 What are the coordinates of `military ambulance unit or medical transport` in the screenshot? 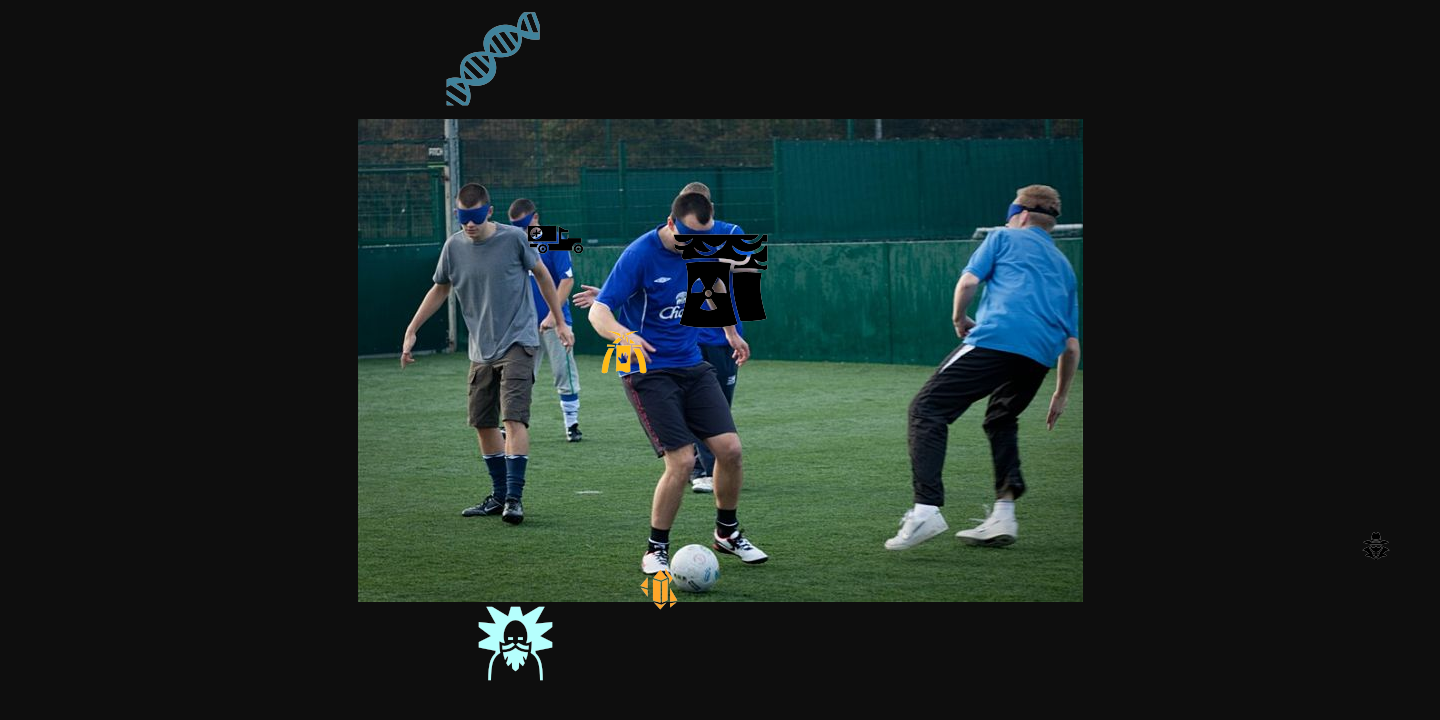 It's located at (555, 239).